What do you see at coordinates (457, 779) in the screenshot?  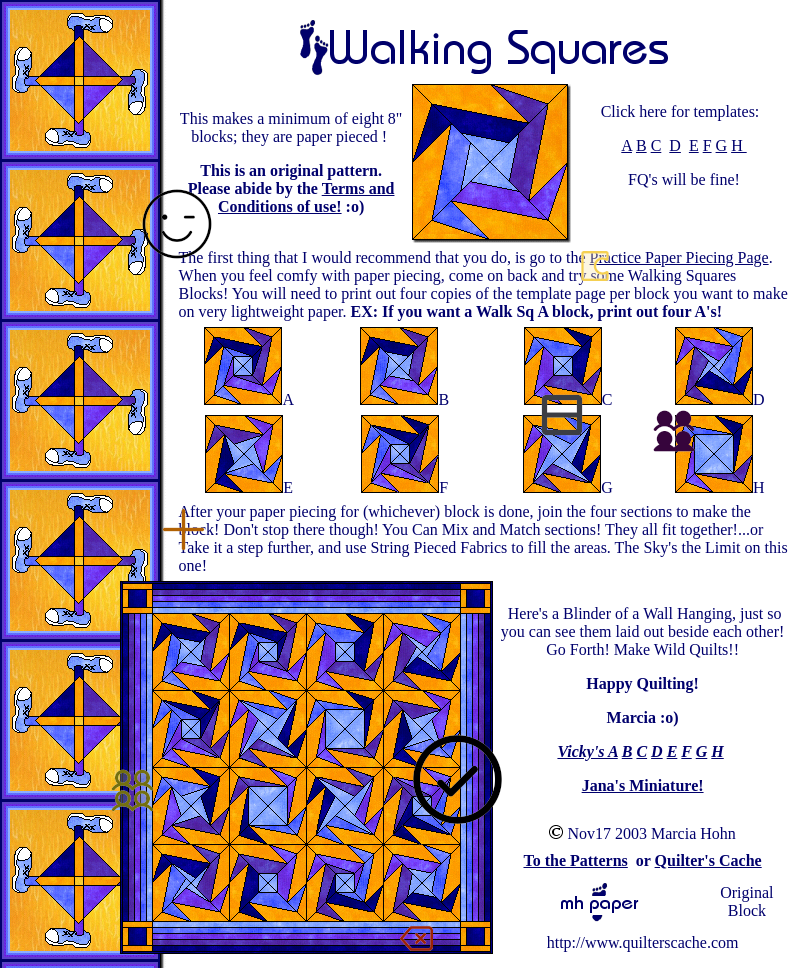 I see `indicates a completed or successful action` at bounding box center [457, 779].